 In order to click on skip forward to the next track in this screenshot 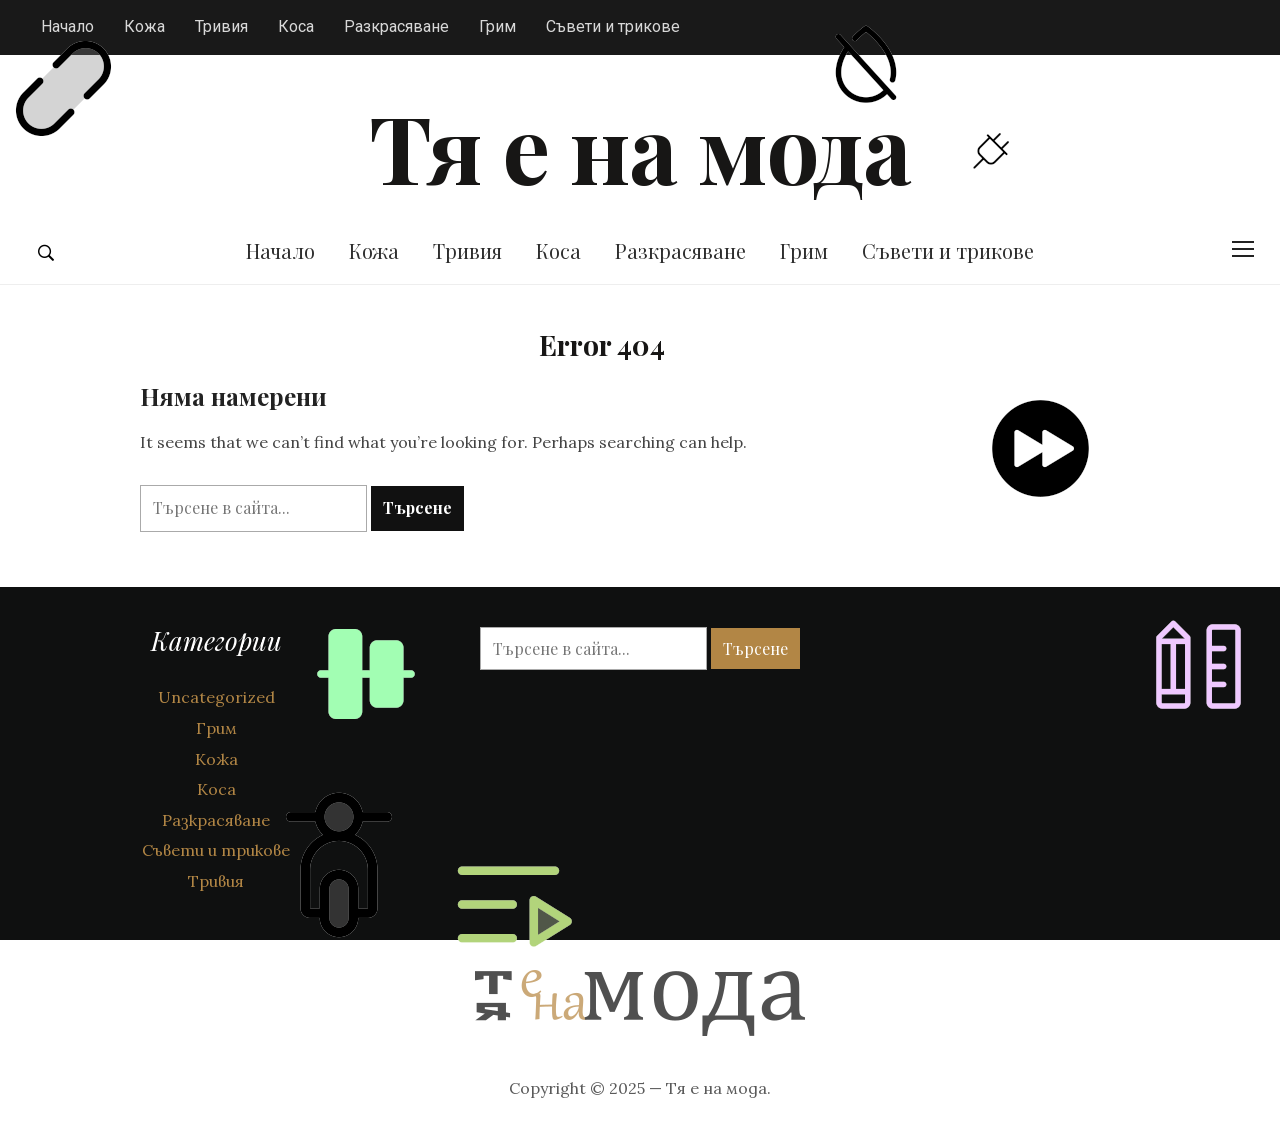, I will do `click(1040, 448)`.